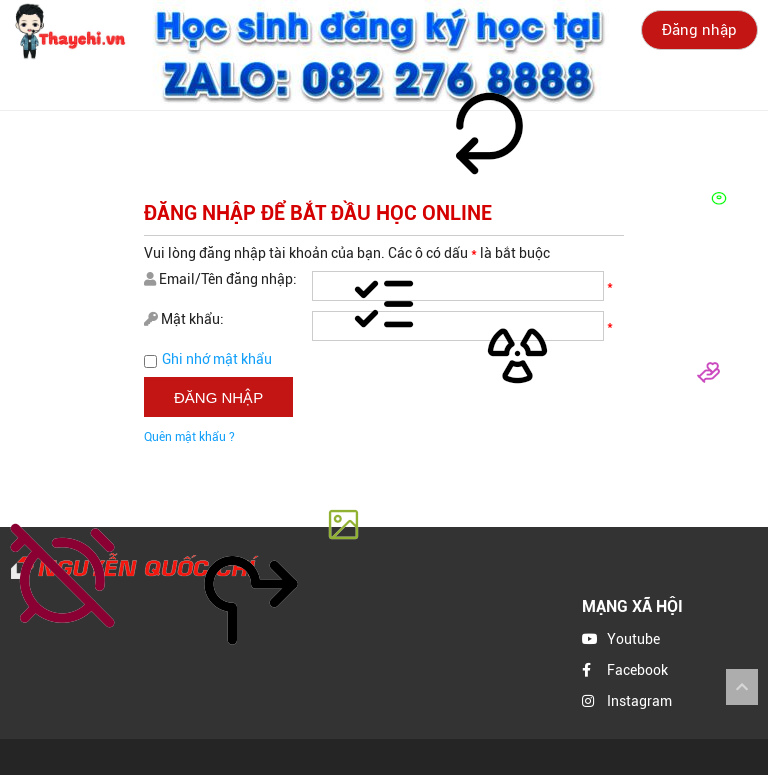 The image size is (768, 775). Describe the element at coordinates (251, 598) in the screenshot. I see `take the roundabout exit to the right` at that location.